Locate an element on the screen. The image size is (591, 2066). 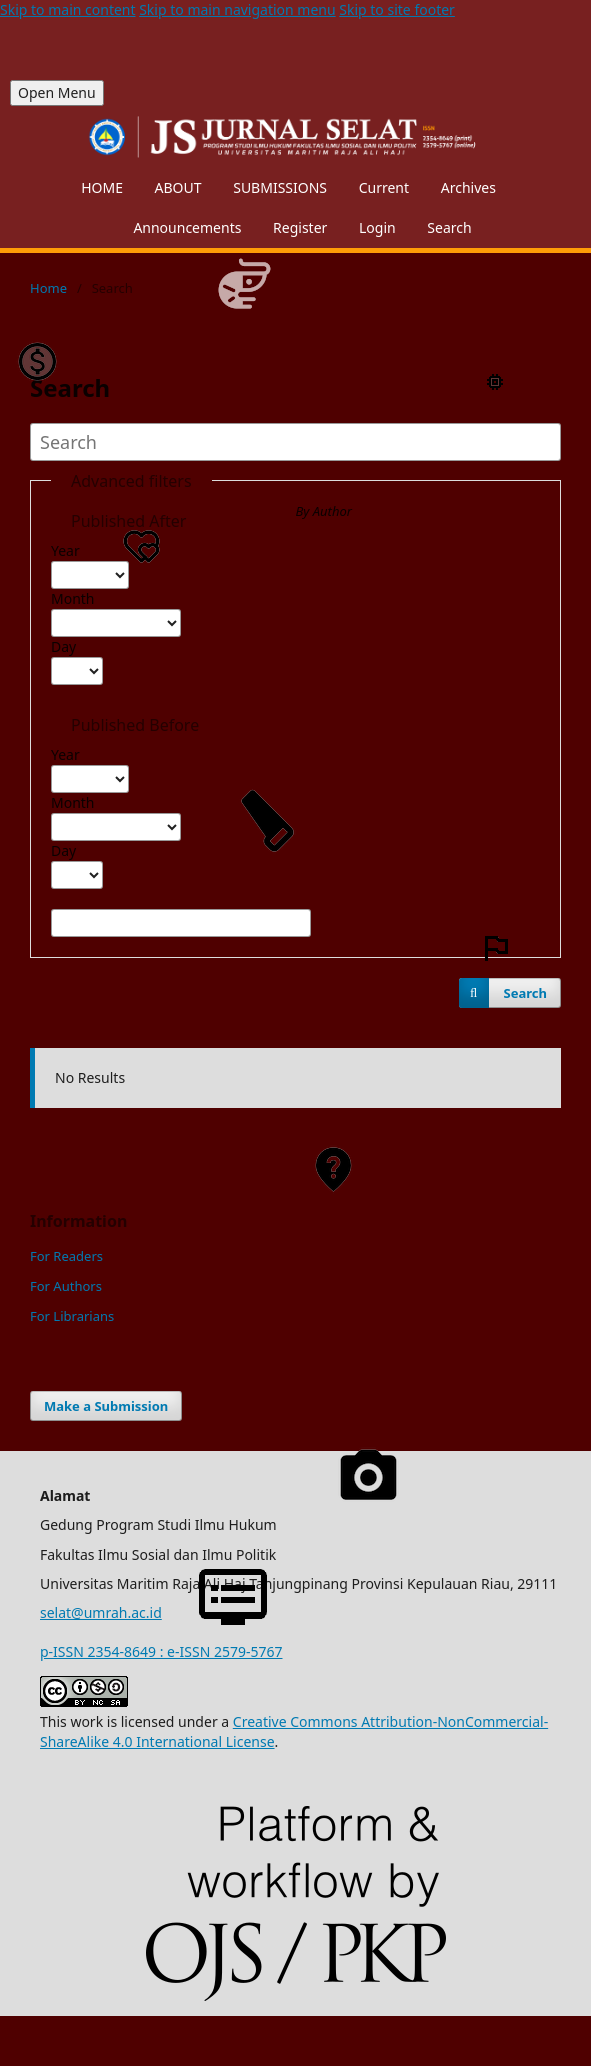
access DVR or recorded content is located at coordinates (233, 1597).